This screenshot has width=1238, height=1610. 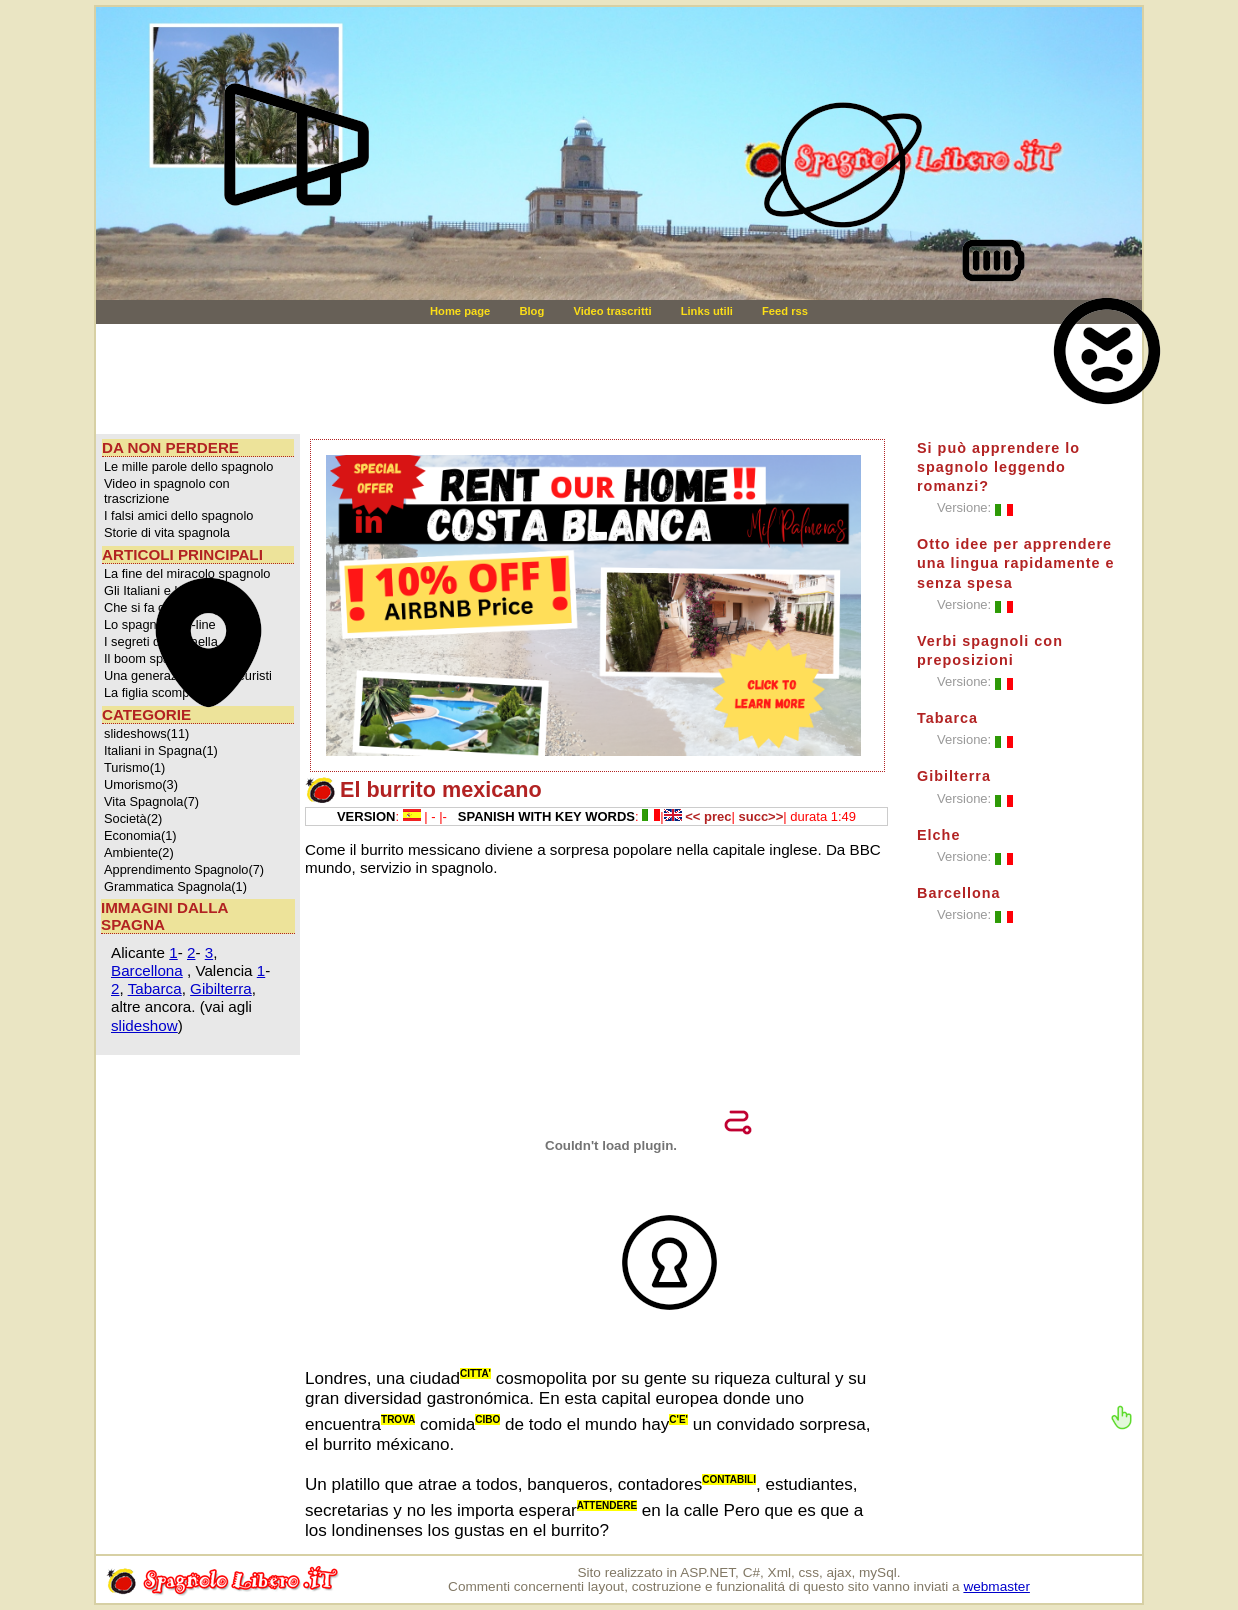 I want to click on make an announcement or broadcast, so click(x=291, y=150).